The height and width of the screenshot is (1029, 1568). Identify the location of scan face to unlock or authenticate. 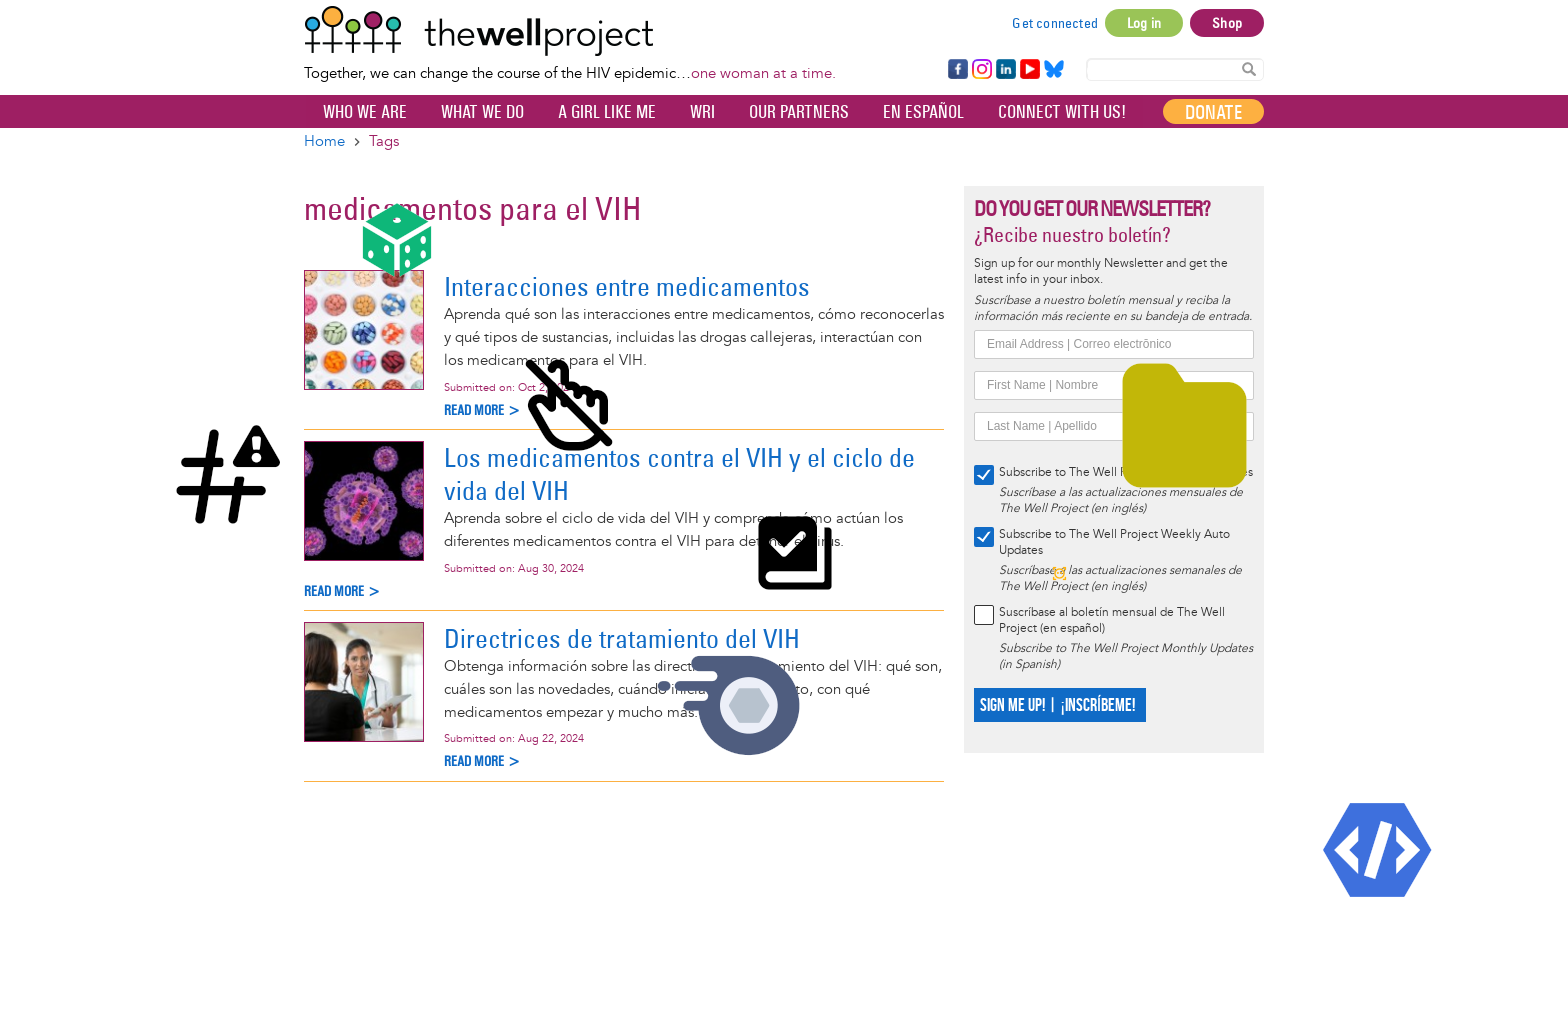
(1059, 573).